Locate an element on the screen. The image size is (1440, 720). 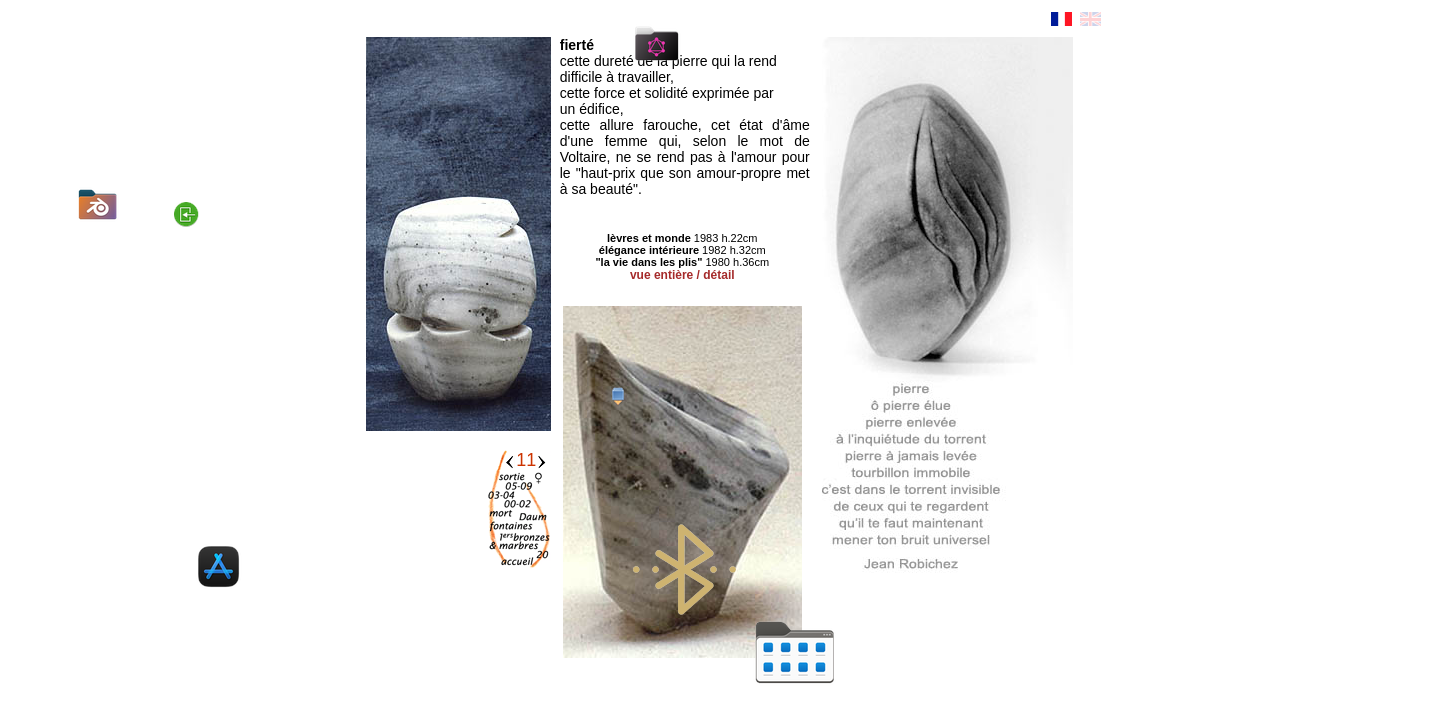
open the app store connect or developer tools is located at coordinates (218, 566).